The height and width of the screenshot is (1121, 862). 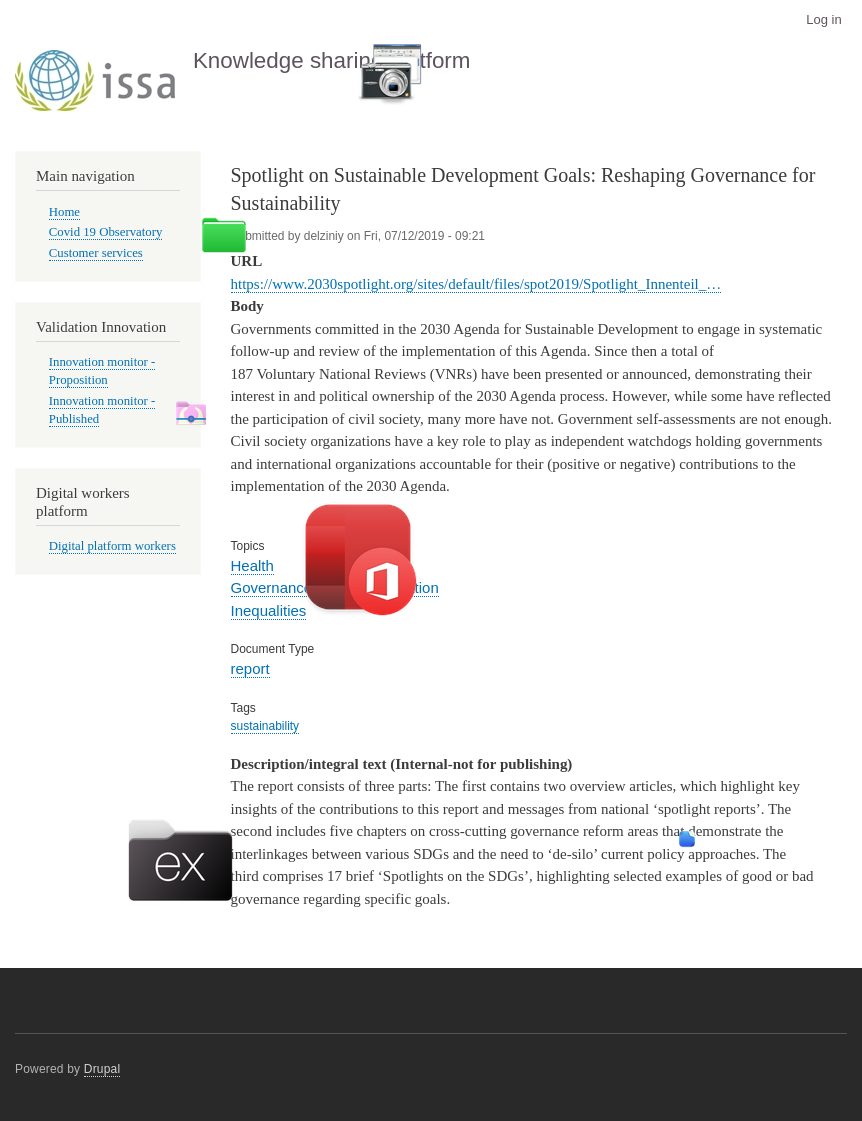 I want to click on open folder to view contents, so click(x=224, y=235).